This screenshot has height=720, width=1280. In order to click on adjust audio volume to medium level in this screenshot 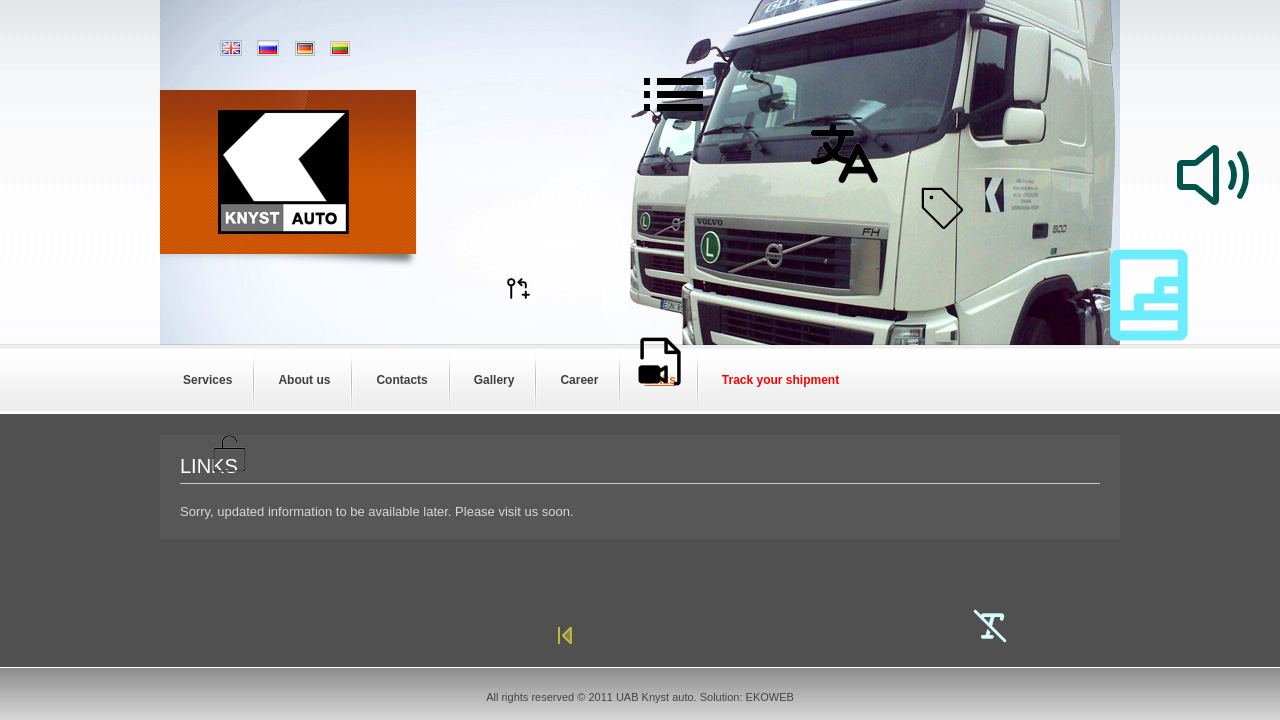, I will do `click(1213, 175)`.